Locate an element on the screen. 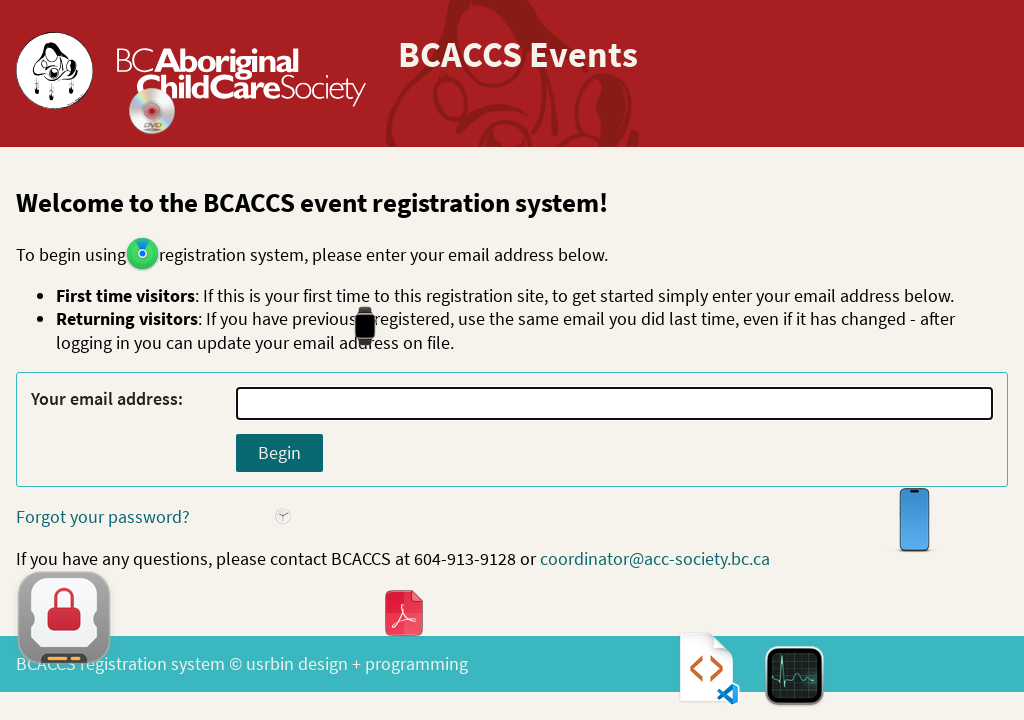 The width and height of the screenshot is (1024, 720). open a PDF document is located at coordinates (404, 613).